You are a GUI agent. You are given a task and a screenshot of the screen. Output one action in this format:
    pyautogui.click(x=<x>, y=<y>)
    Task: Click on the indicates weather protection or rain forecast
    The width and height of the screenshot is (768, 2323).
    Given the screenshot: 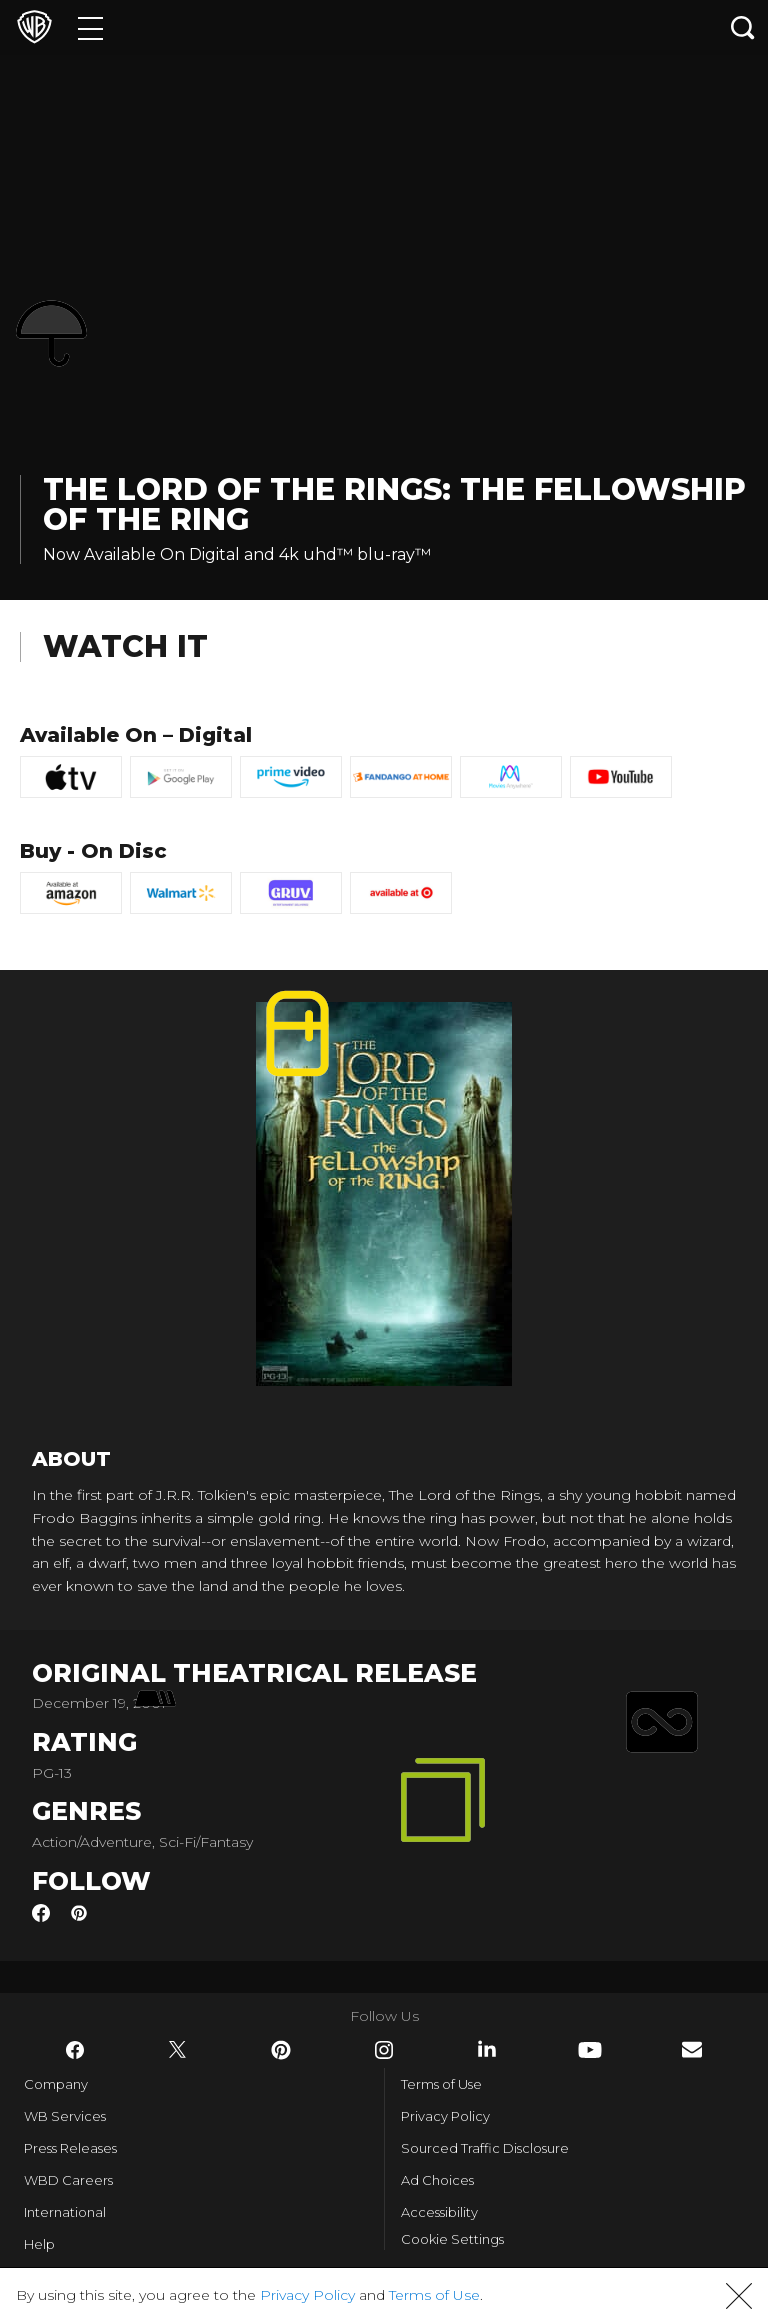 What is the action you would take?
    pyautogui.click(x=51, y=333)
    